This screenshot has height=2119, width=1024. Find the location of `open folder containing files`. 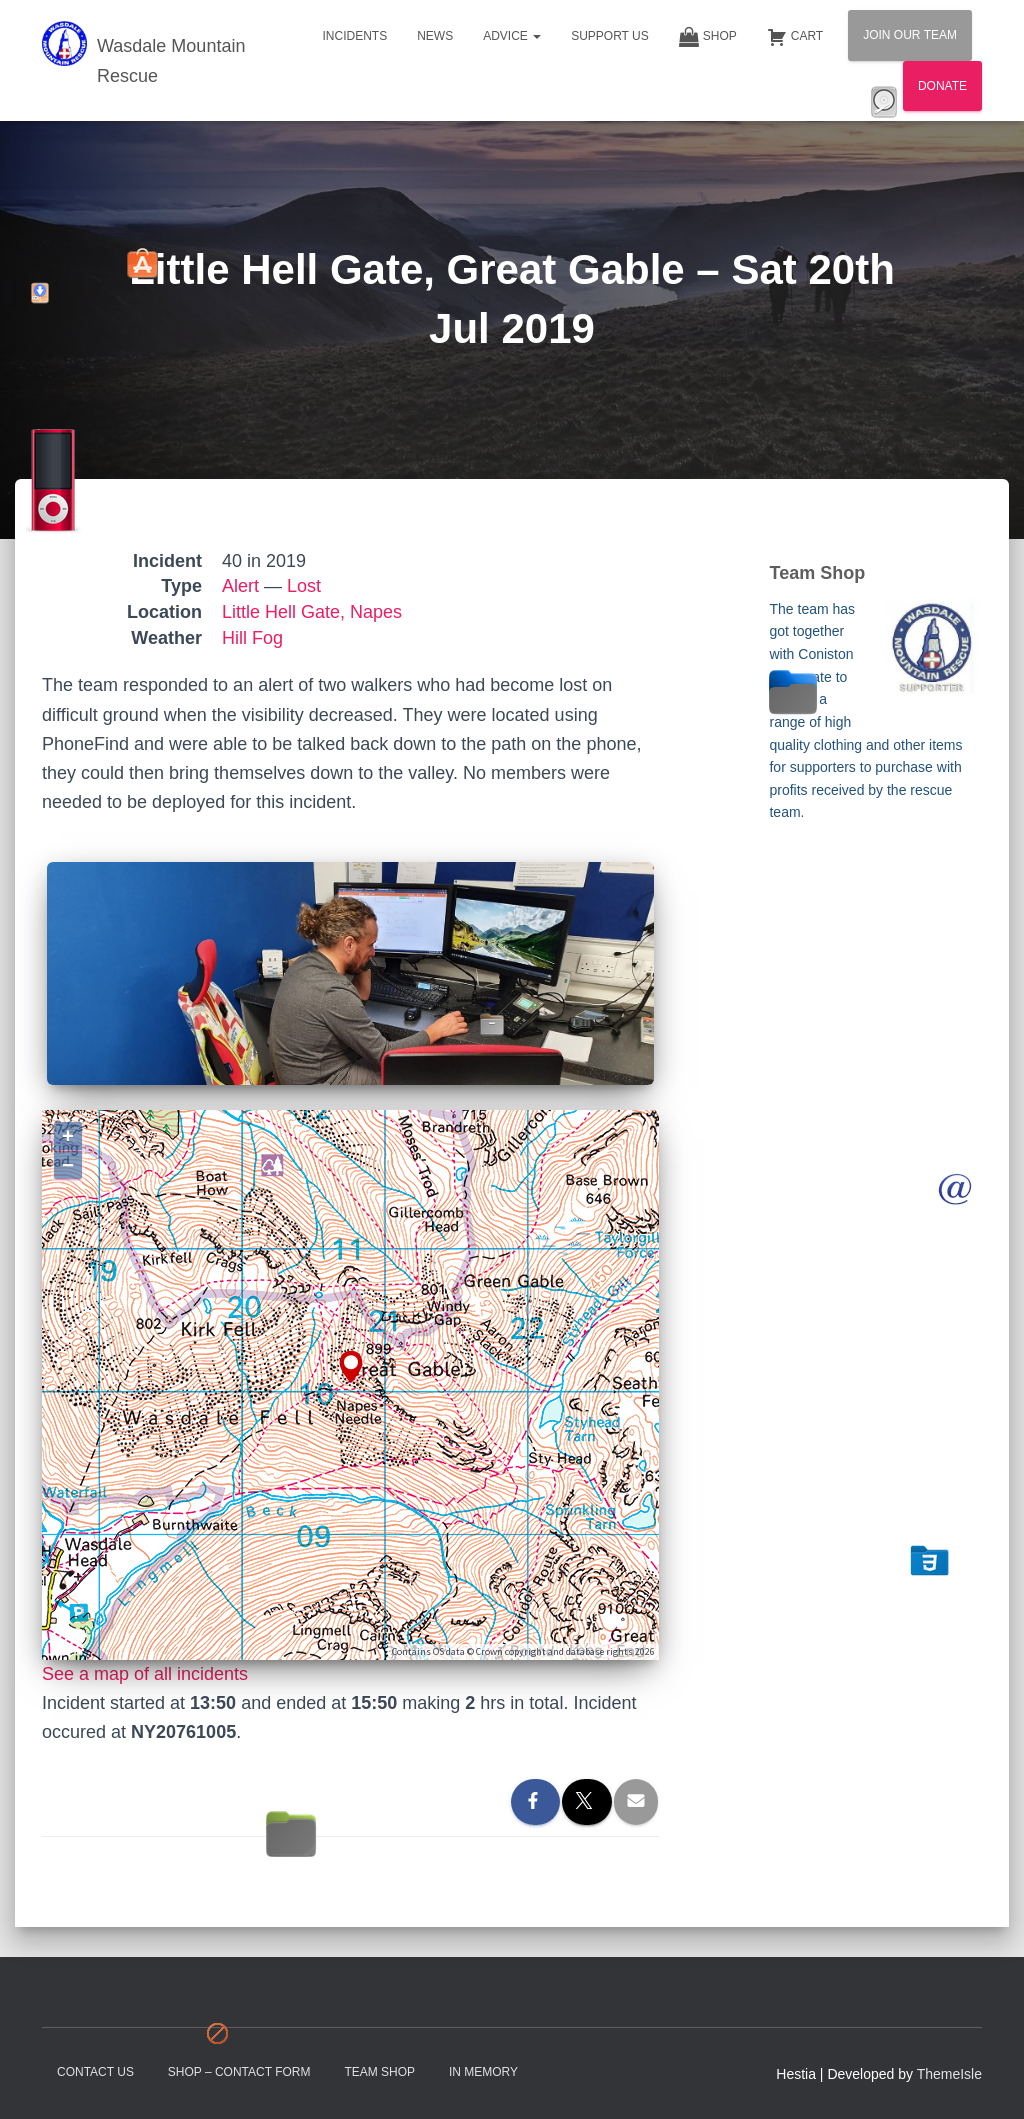

open folder containing files is located at coordinates (793, 692).